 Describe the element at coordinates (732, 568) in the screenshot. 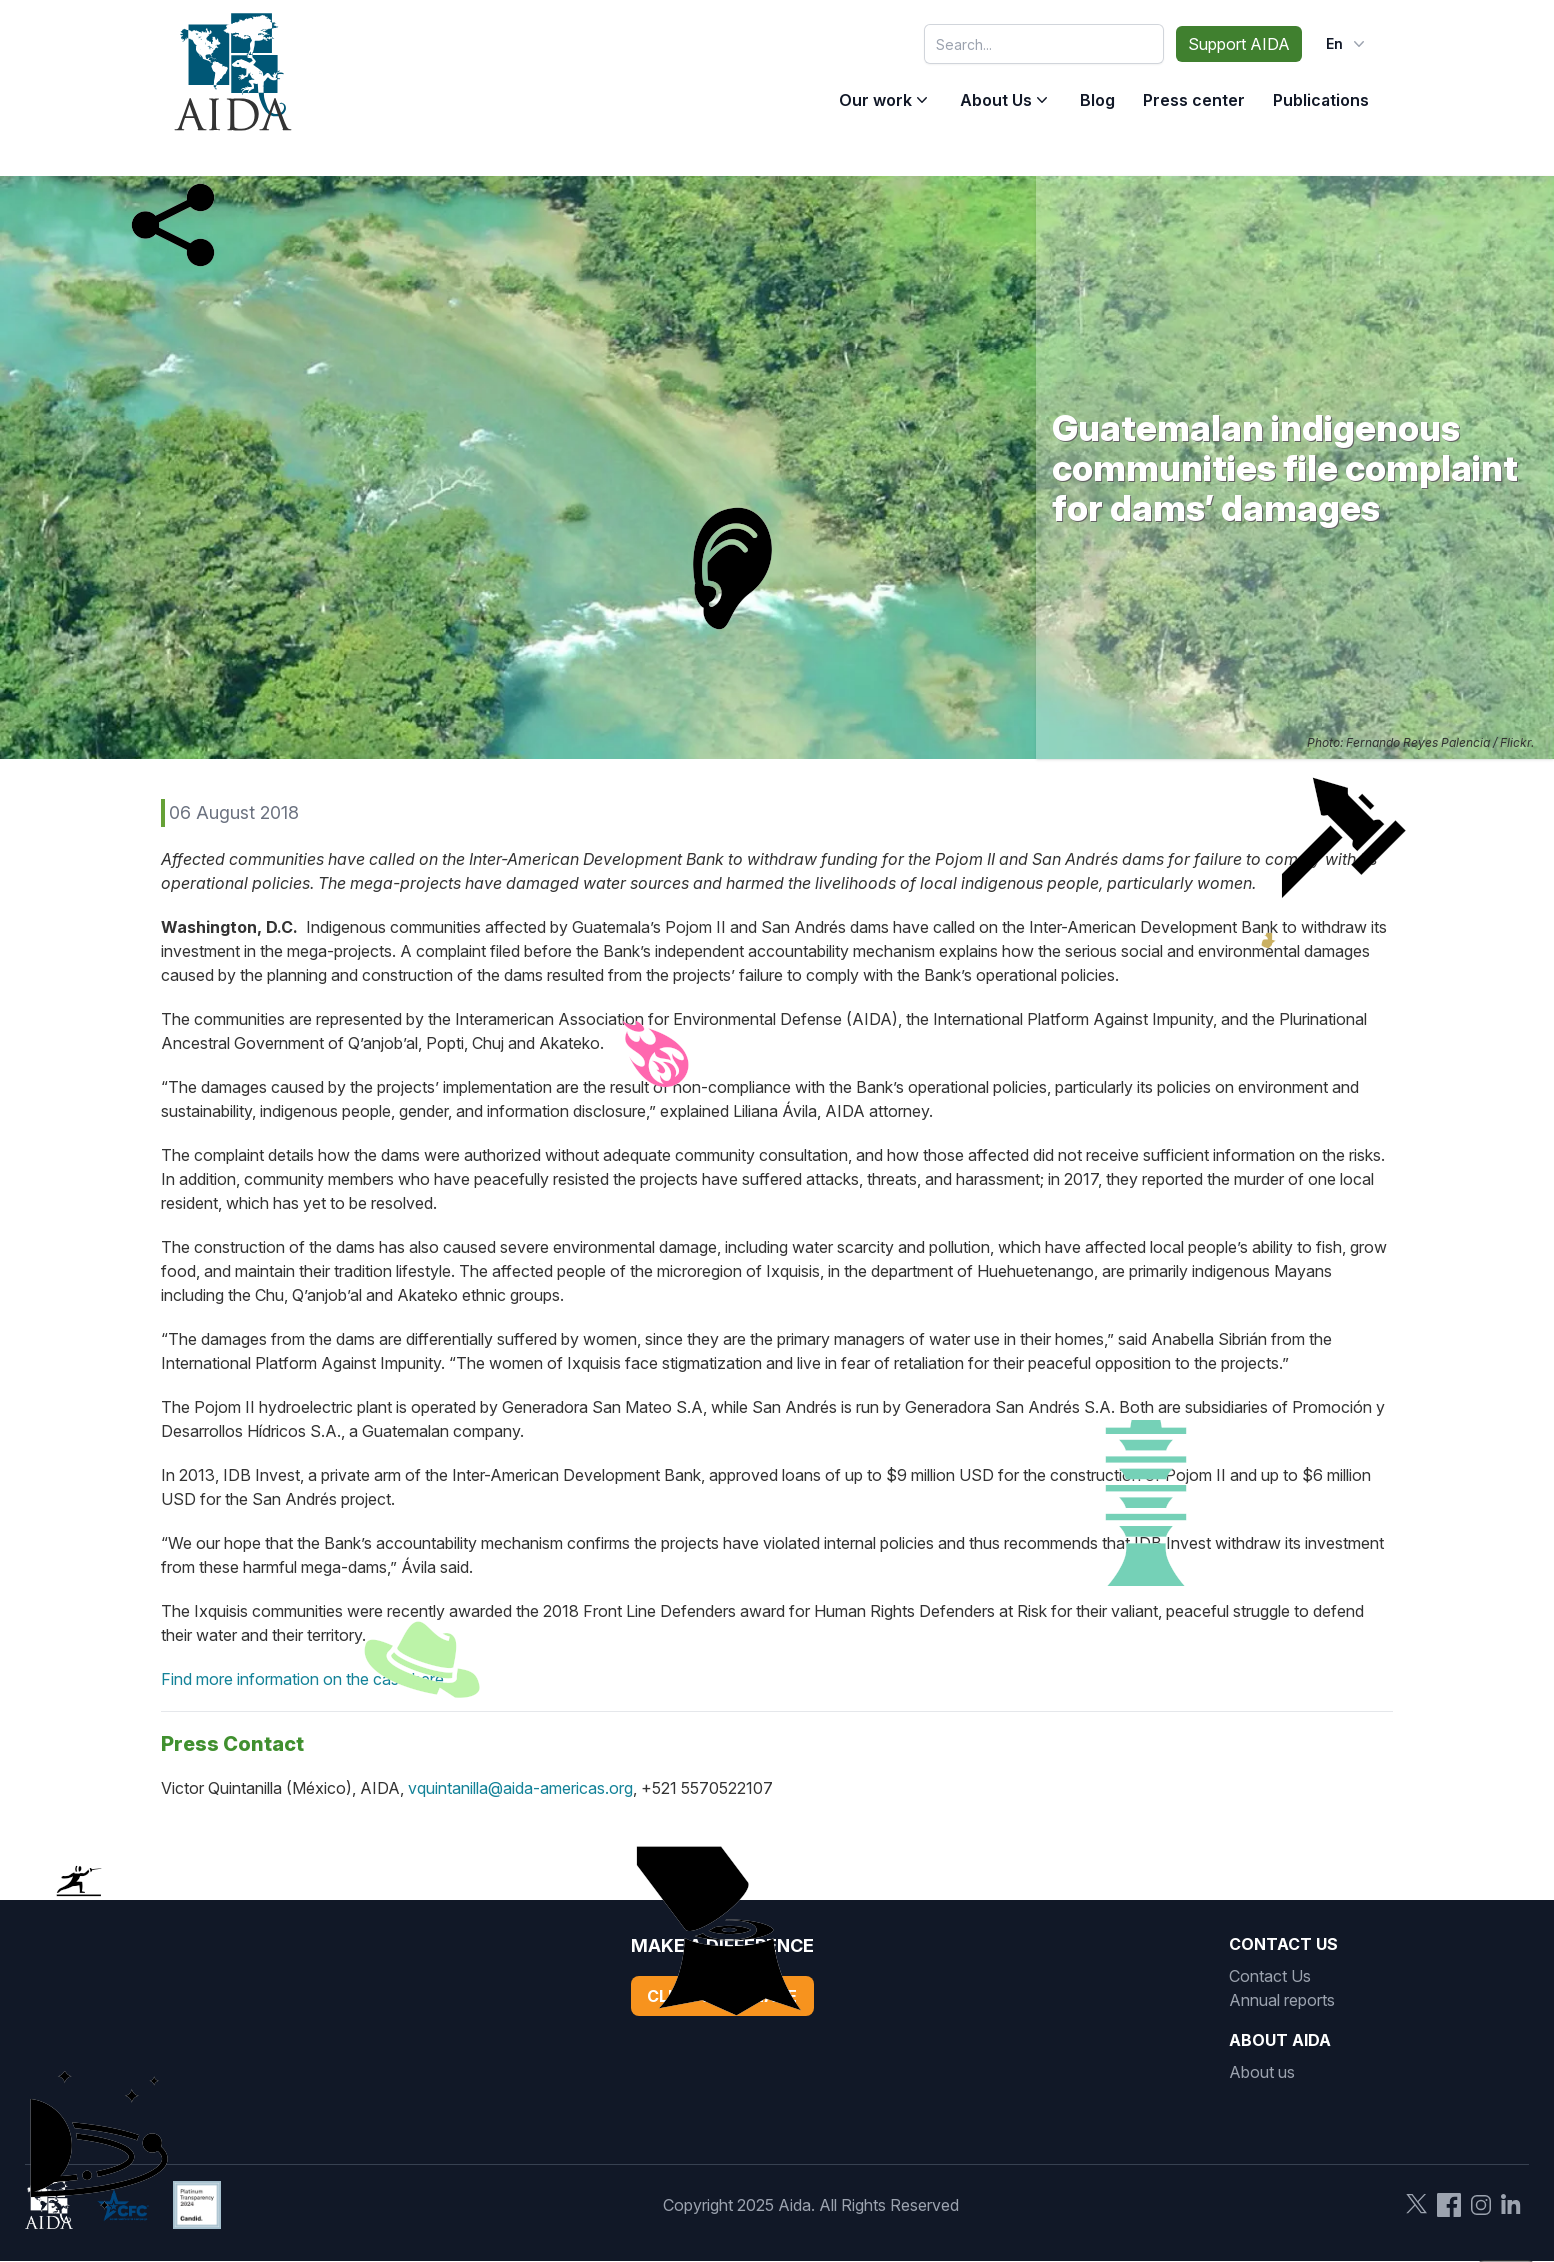

I see `adjust audio or sound settings` at that location.